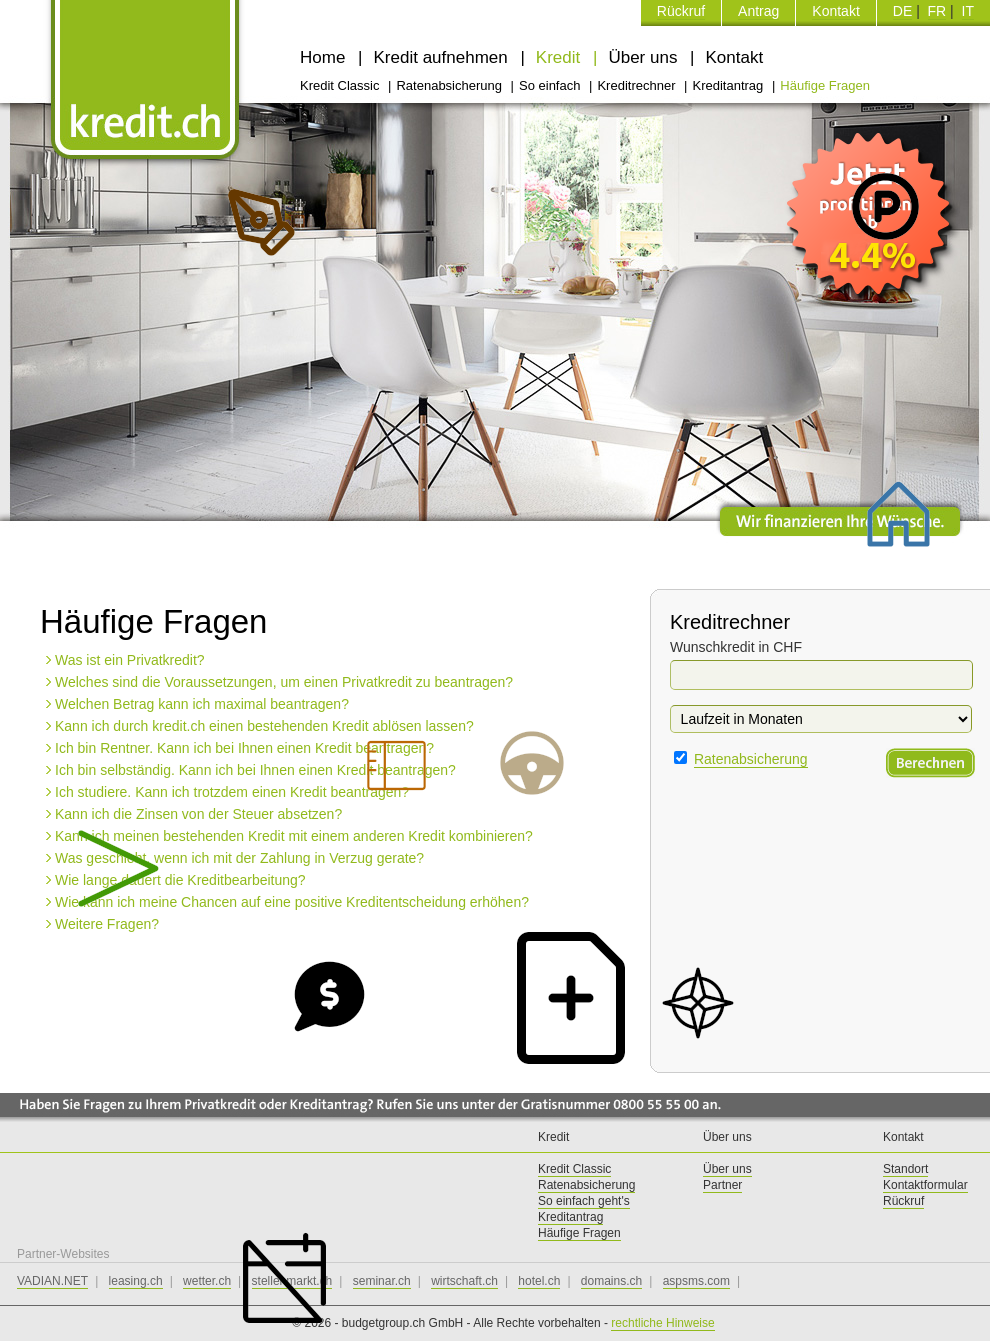  What do you see at coordinates (112, 868) in the screenshot?
I see `navigate to the next item or page` at bounding box center [112, 868].